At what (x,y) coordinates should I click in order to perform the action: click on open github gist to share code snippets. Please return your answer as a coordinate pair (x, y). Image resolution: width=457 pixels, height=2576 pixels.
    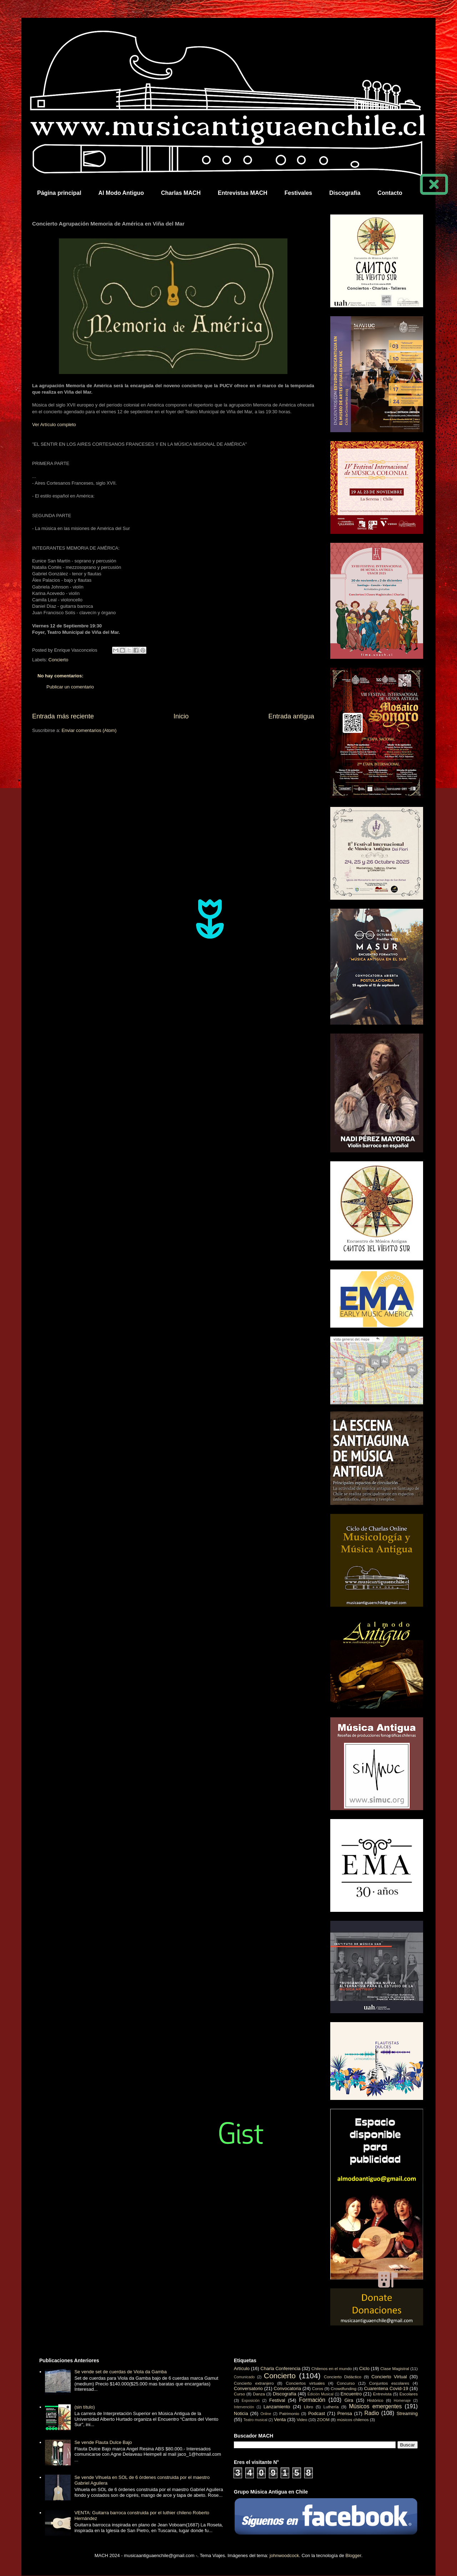
    Looking at the image, I should click on (242, 2133).